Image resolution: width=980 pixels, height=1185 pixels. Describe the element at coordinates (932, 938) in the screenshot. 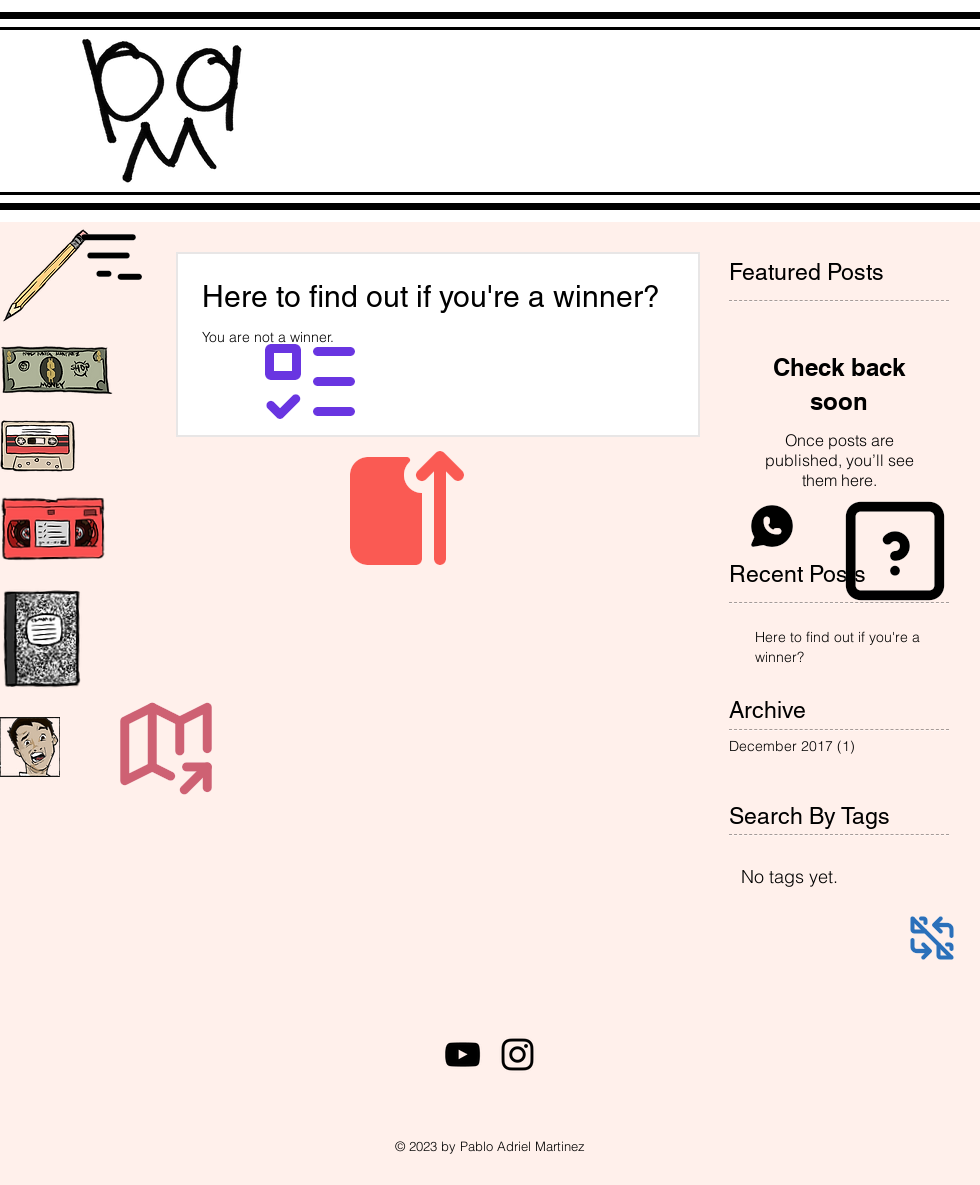

I see `shuffle or swap mode disabled` at that location.